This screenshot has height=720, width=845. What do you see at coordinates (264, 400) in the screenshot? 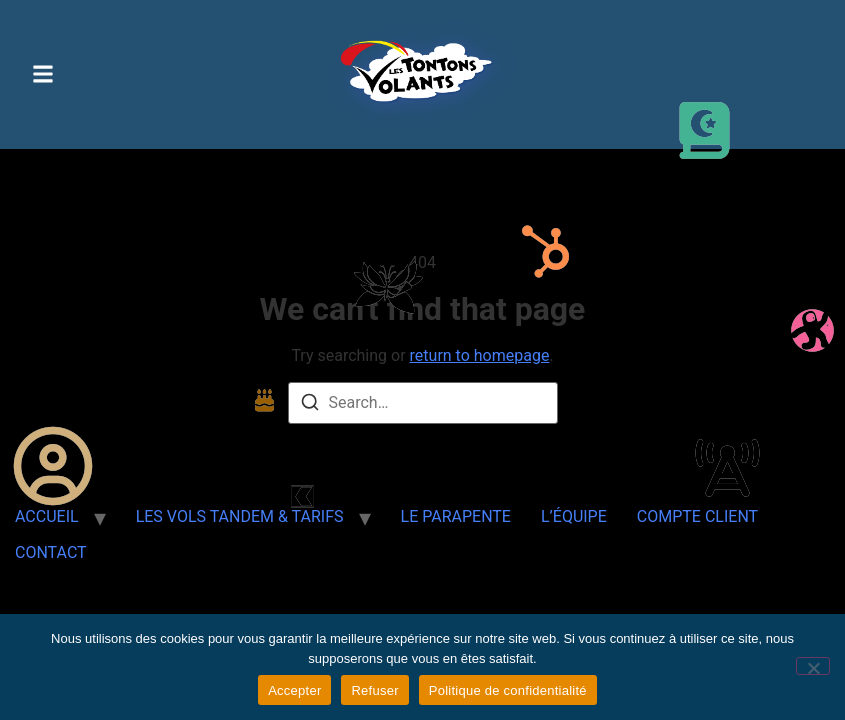
I see `view birthday or celebration events` at bounding box center [264, 400].